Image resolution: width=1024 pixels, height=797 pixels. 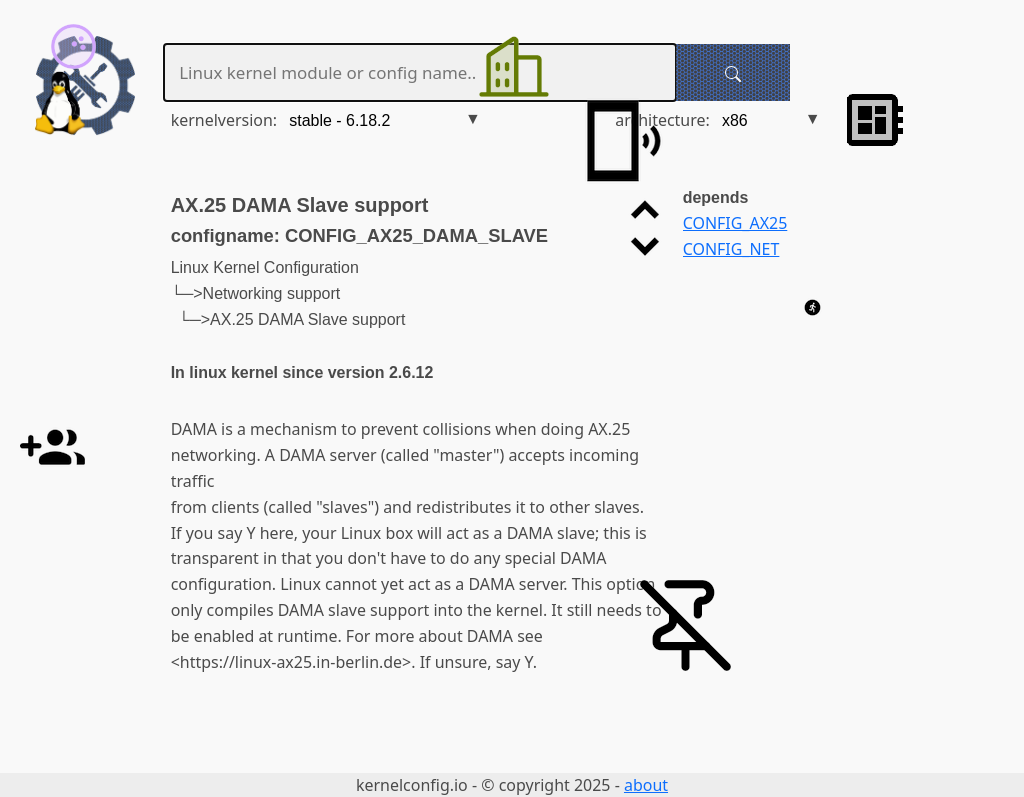 What do you see at coordinates (812, 307) in the screenshot?
I see `start running or jogging activity` at bounding box center [812, 307].